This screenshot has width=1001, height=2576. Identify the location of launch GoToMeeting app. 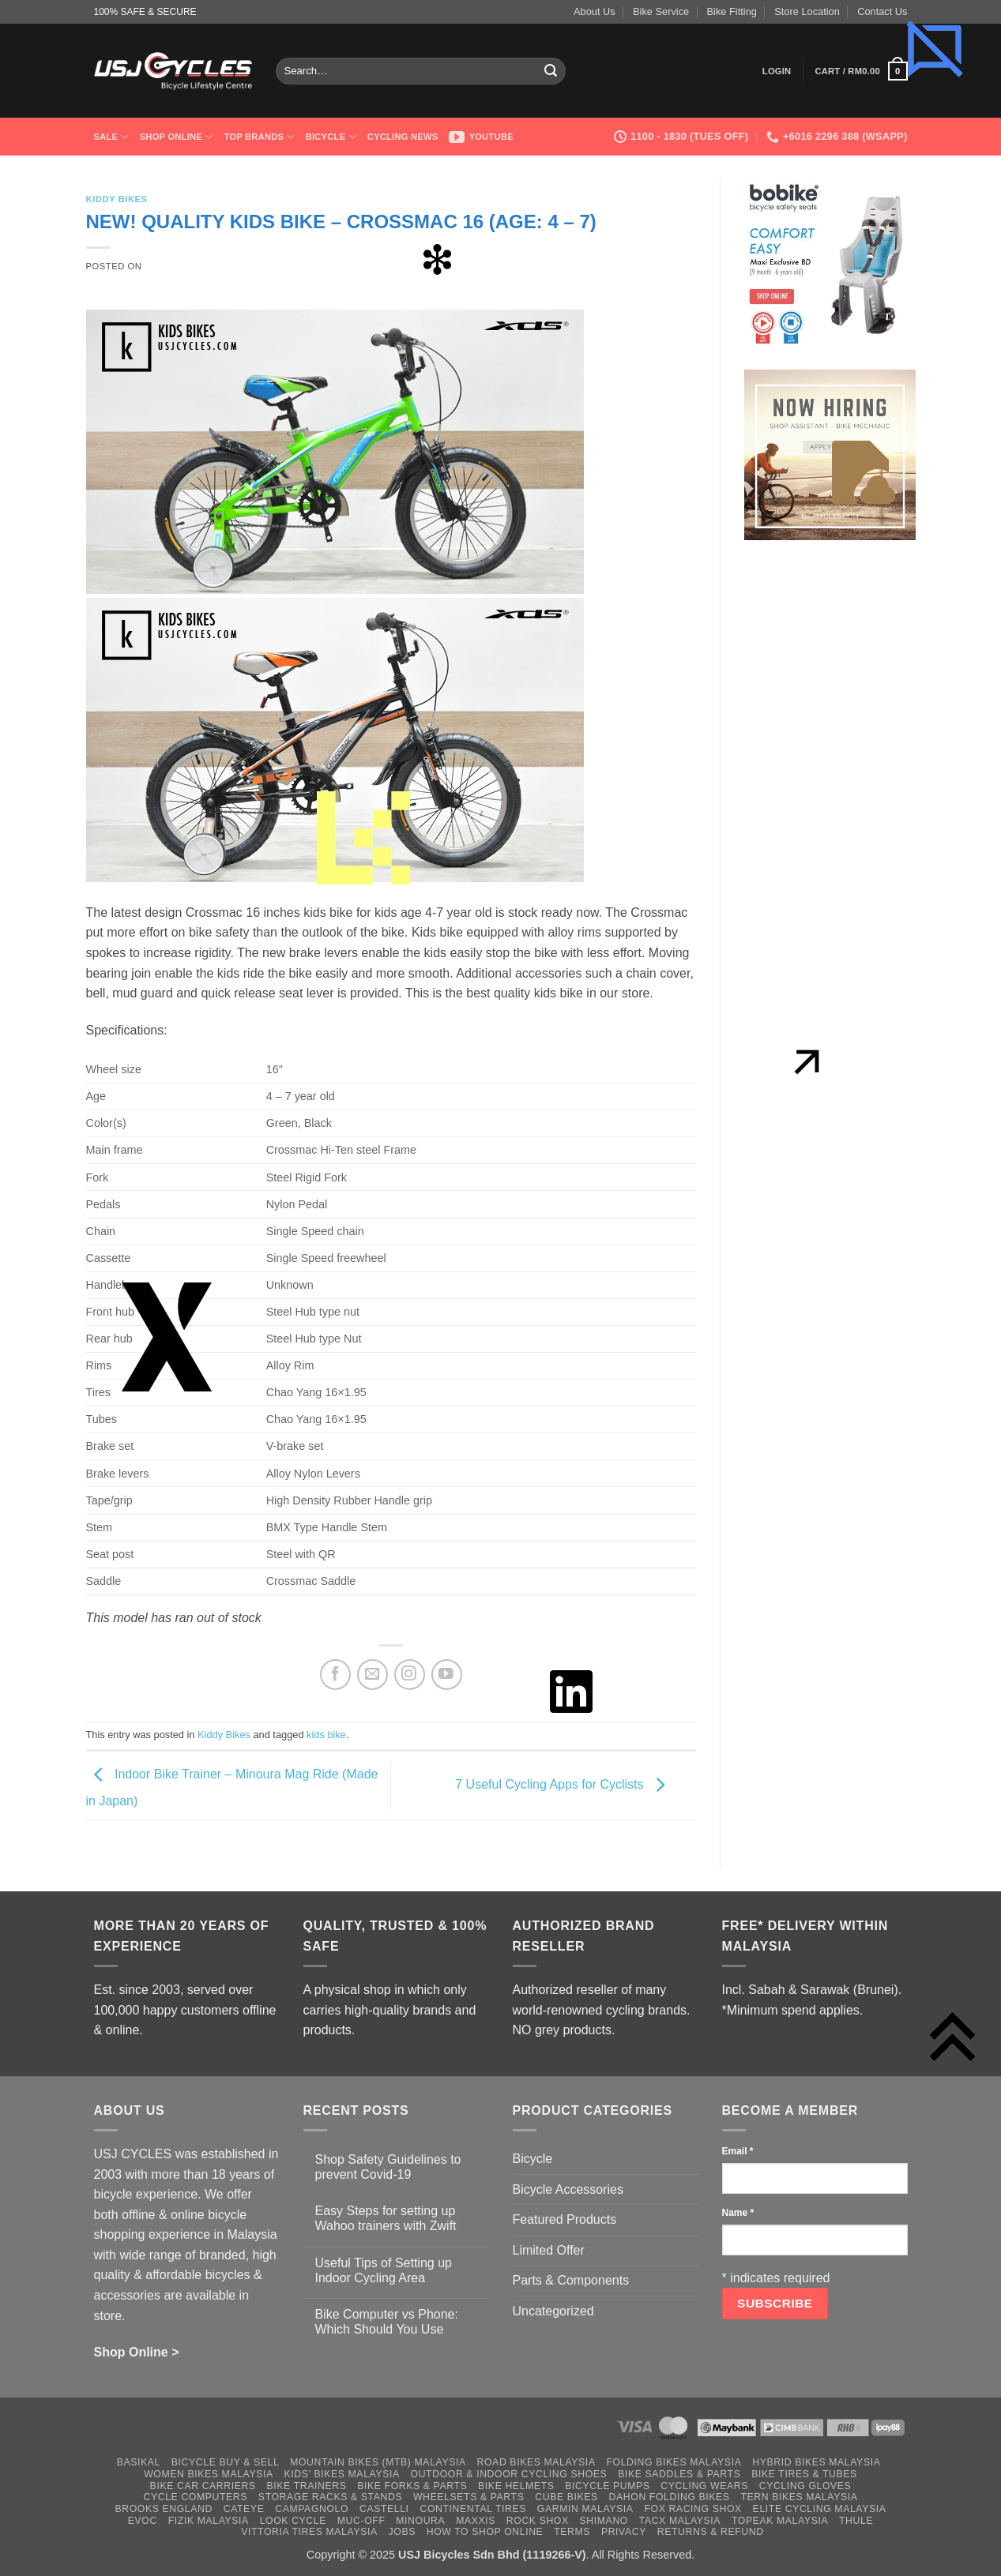
(437, 259).